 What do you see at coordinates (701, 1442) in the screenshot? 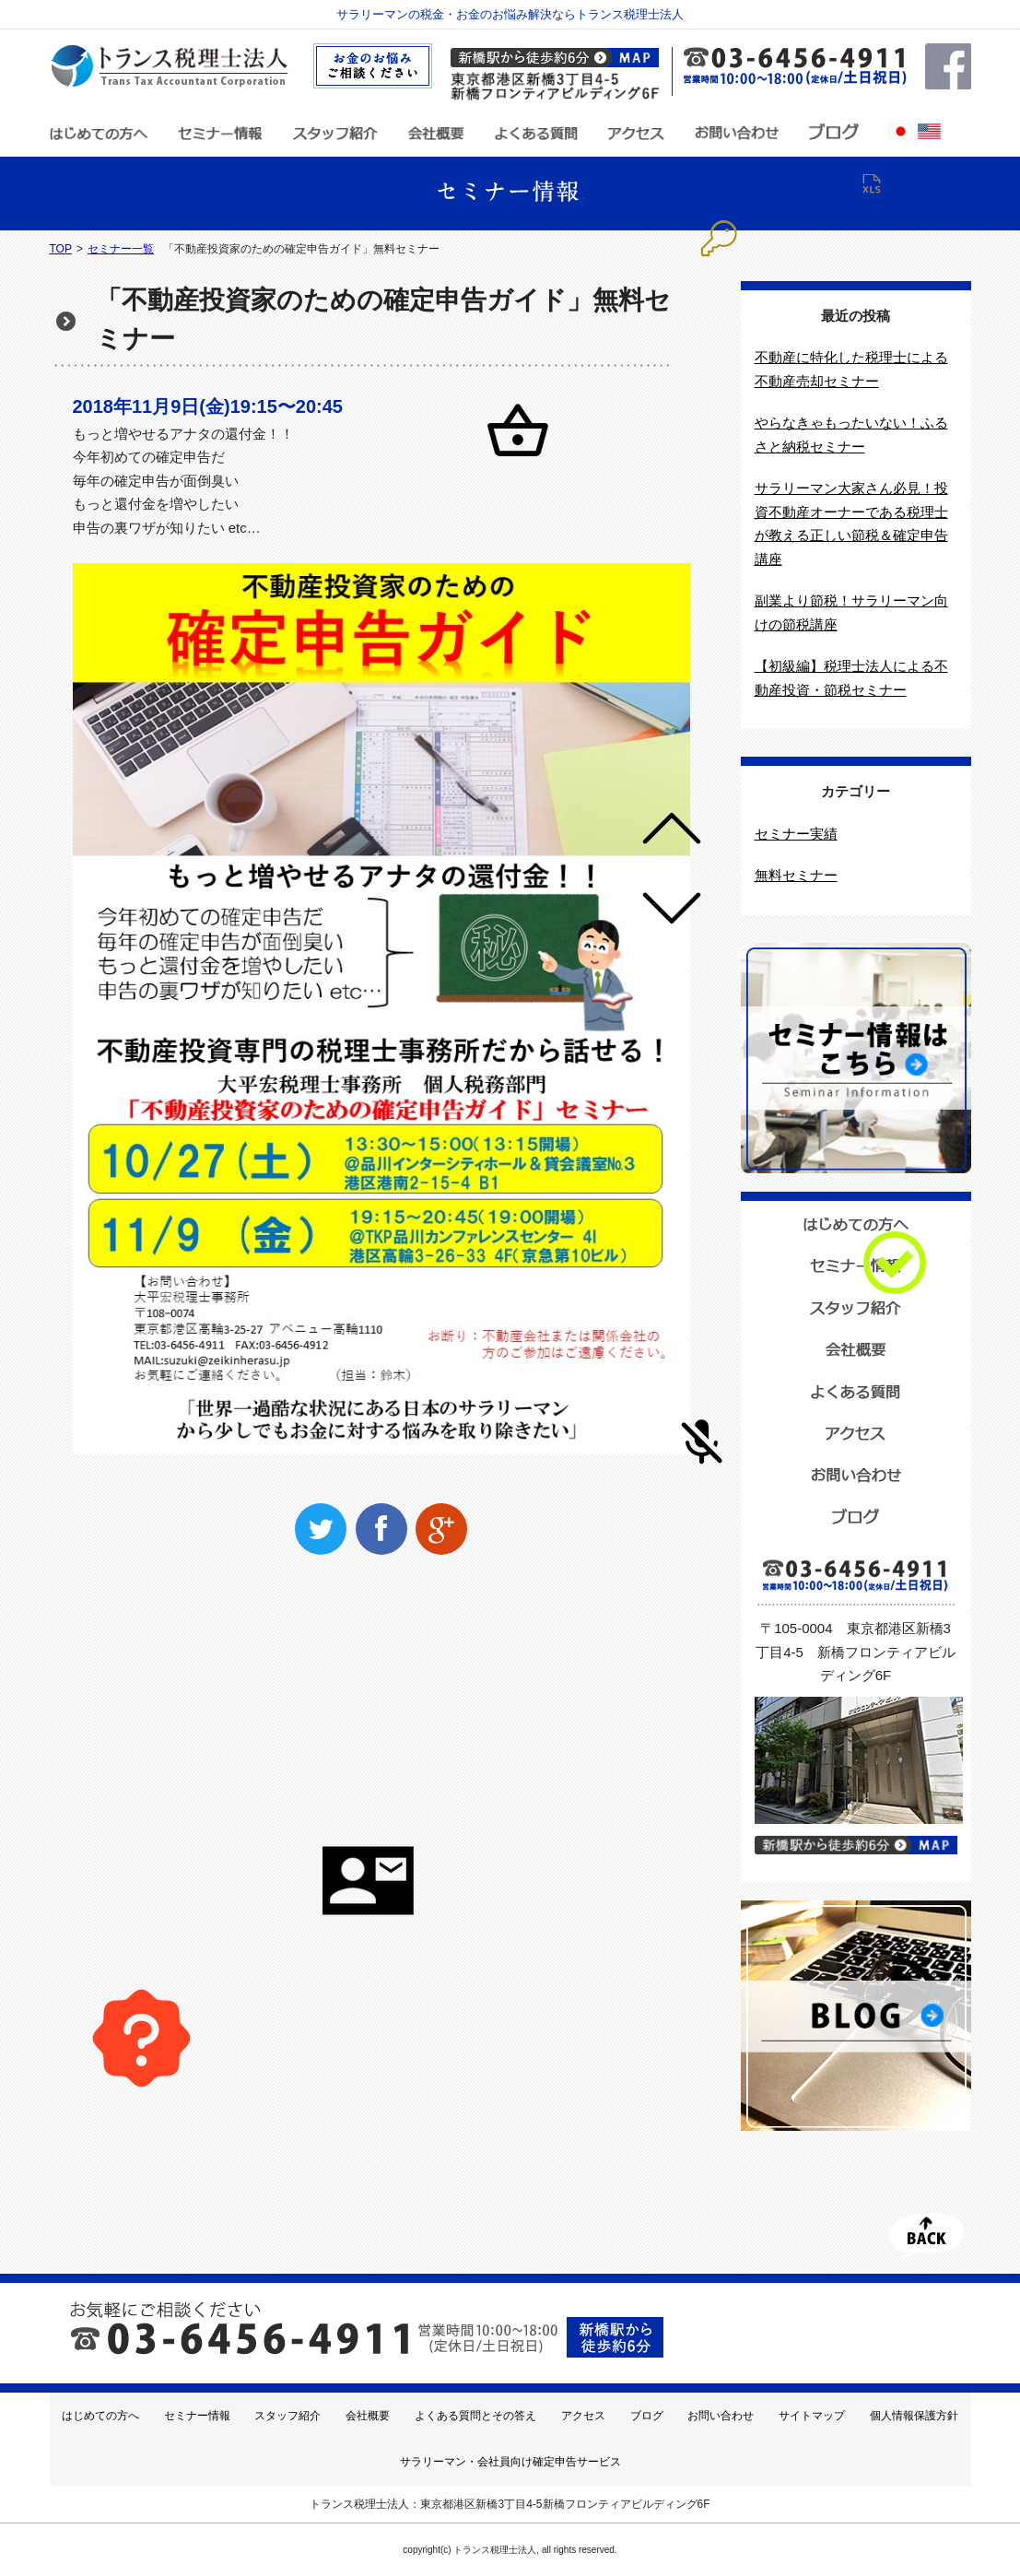
I see `mute your microphone` at bounding box center [701, 1442].